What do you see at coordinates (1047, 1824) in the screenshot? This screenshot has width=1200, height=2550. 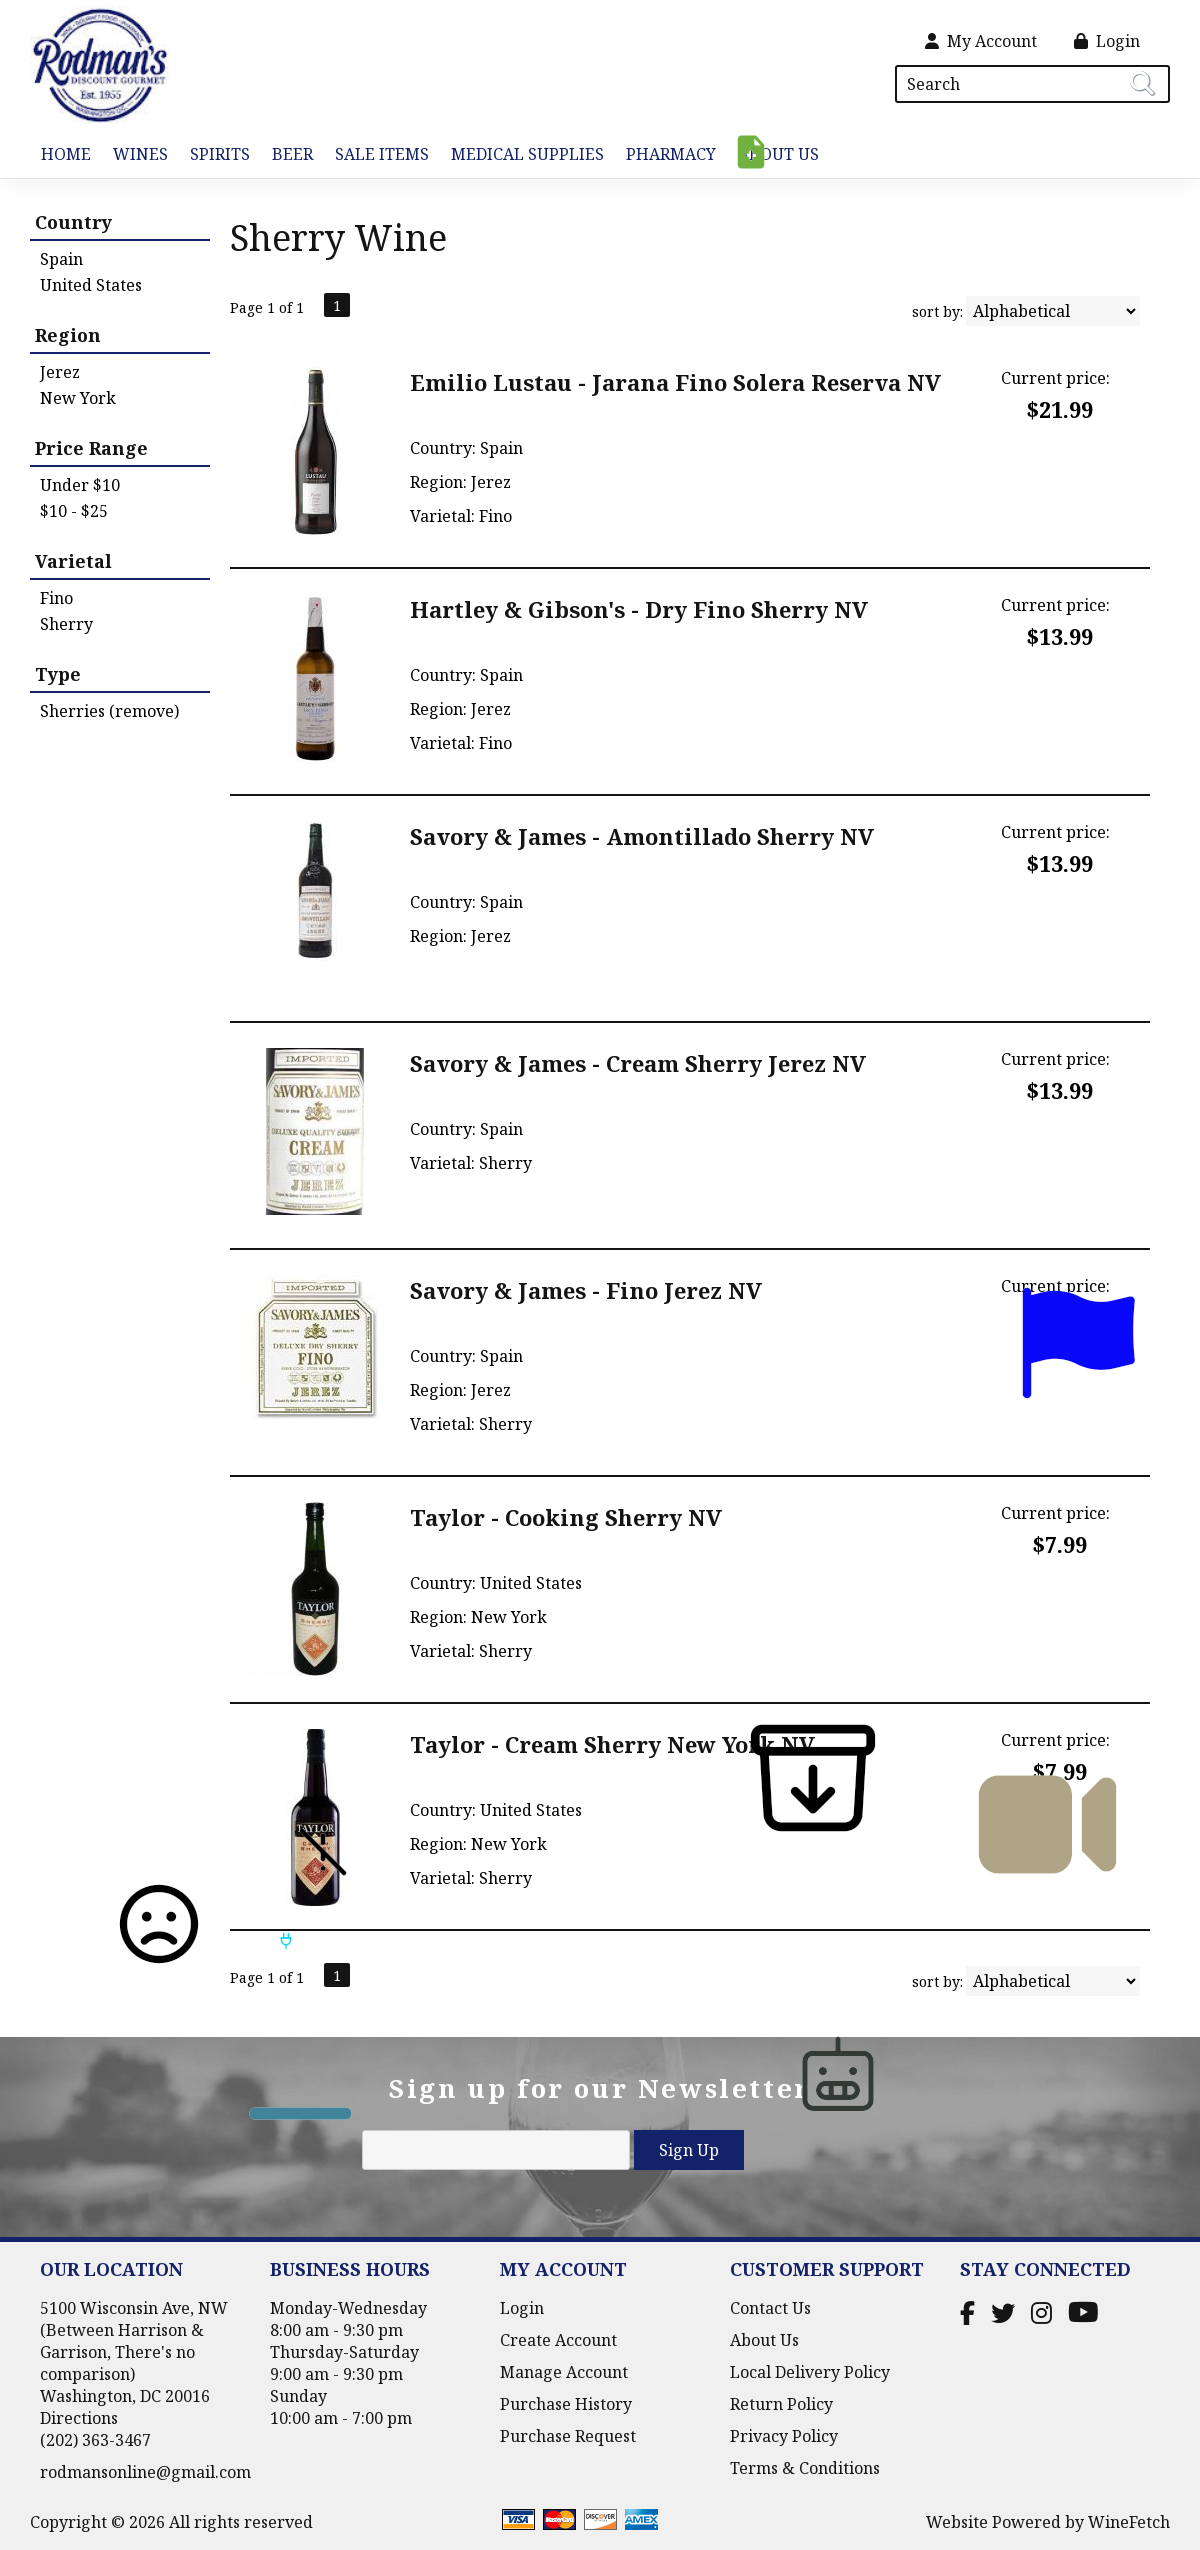 I see `start a video call` at bounding box center [1047, 1824].